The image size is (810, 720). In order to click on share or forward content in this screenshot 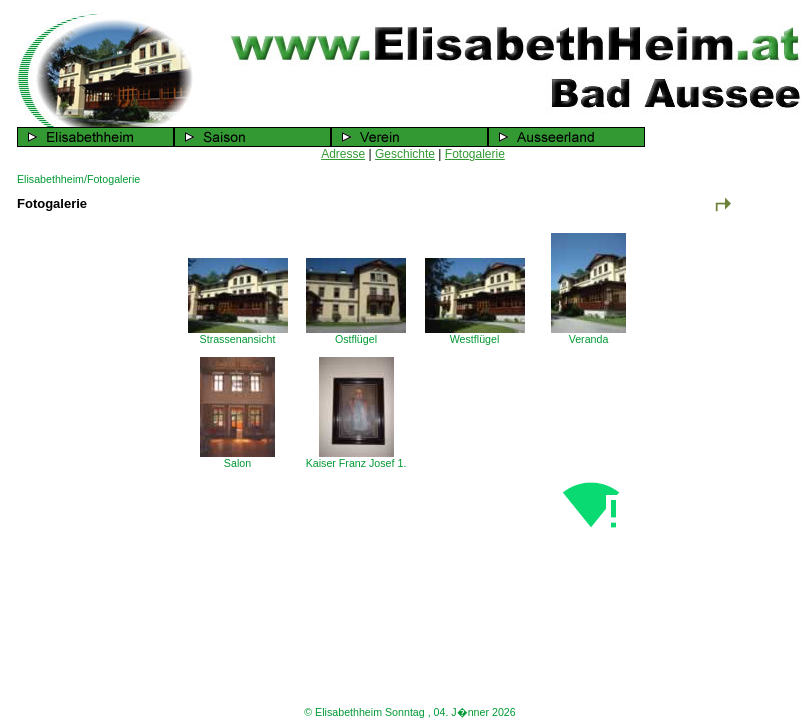, I will do `click(722, 204)`.